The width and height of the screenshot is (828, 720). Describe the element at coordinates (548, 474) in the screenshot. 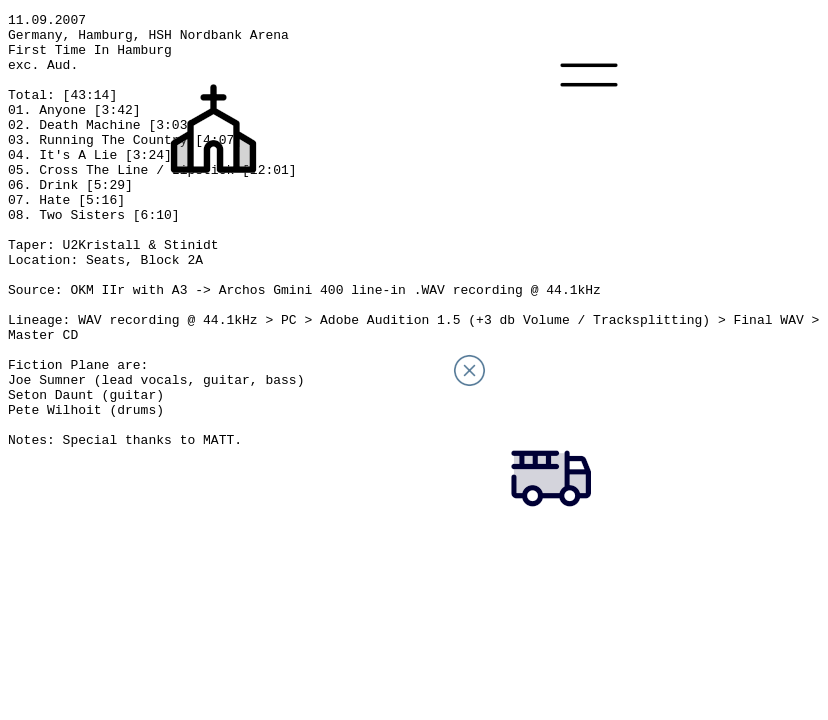

I see `fire department or emergency services` at that location.